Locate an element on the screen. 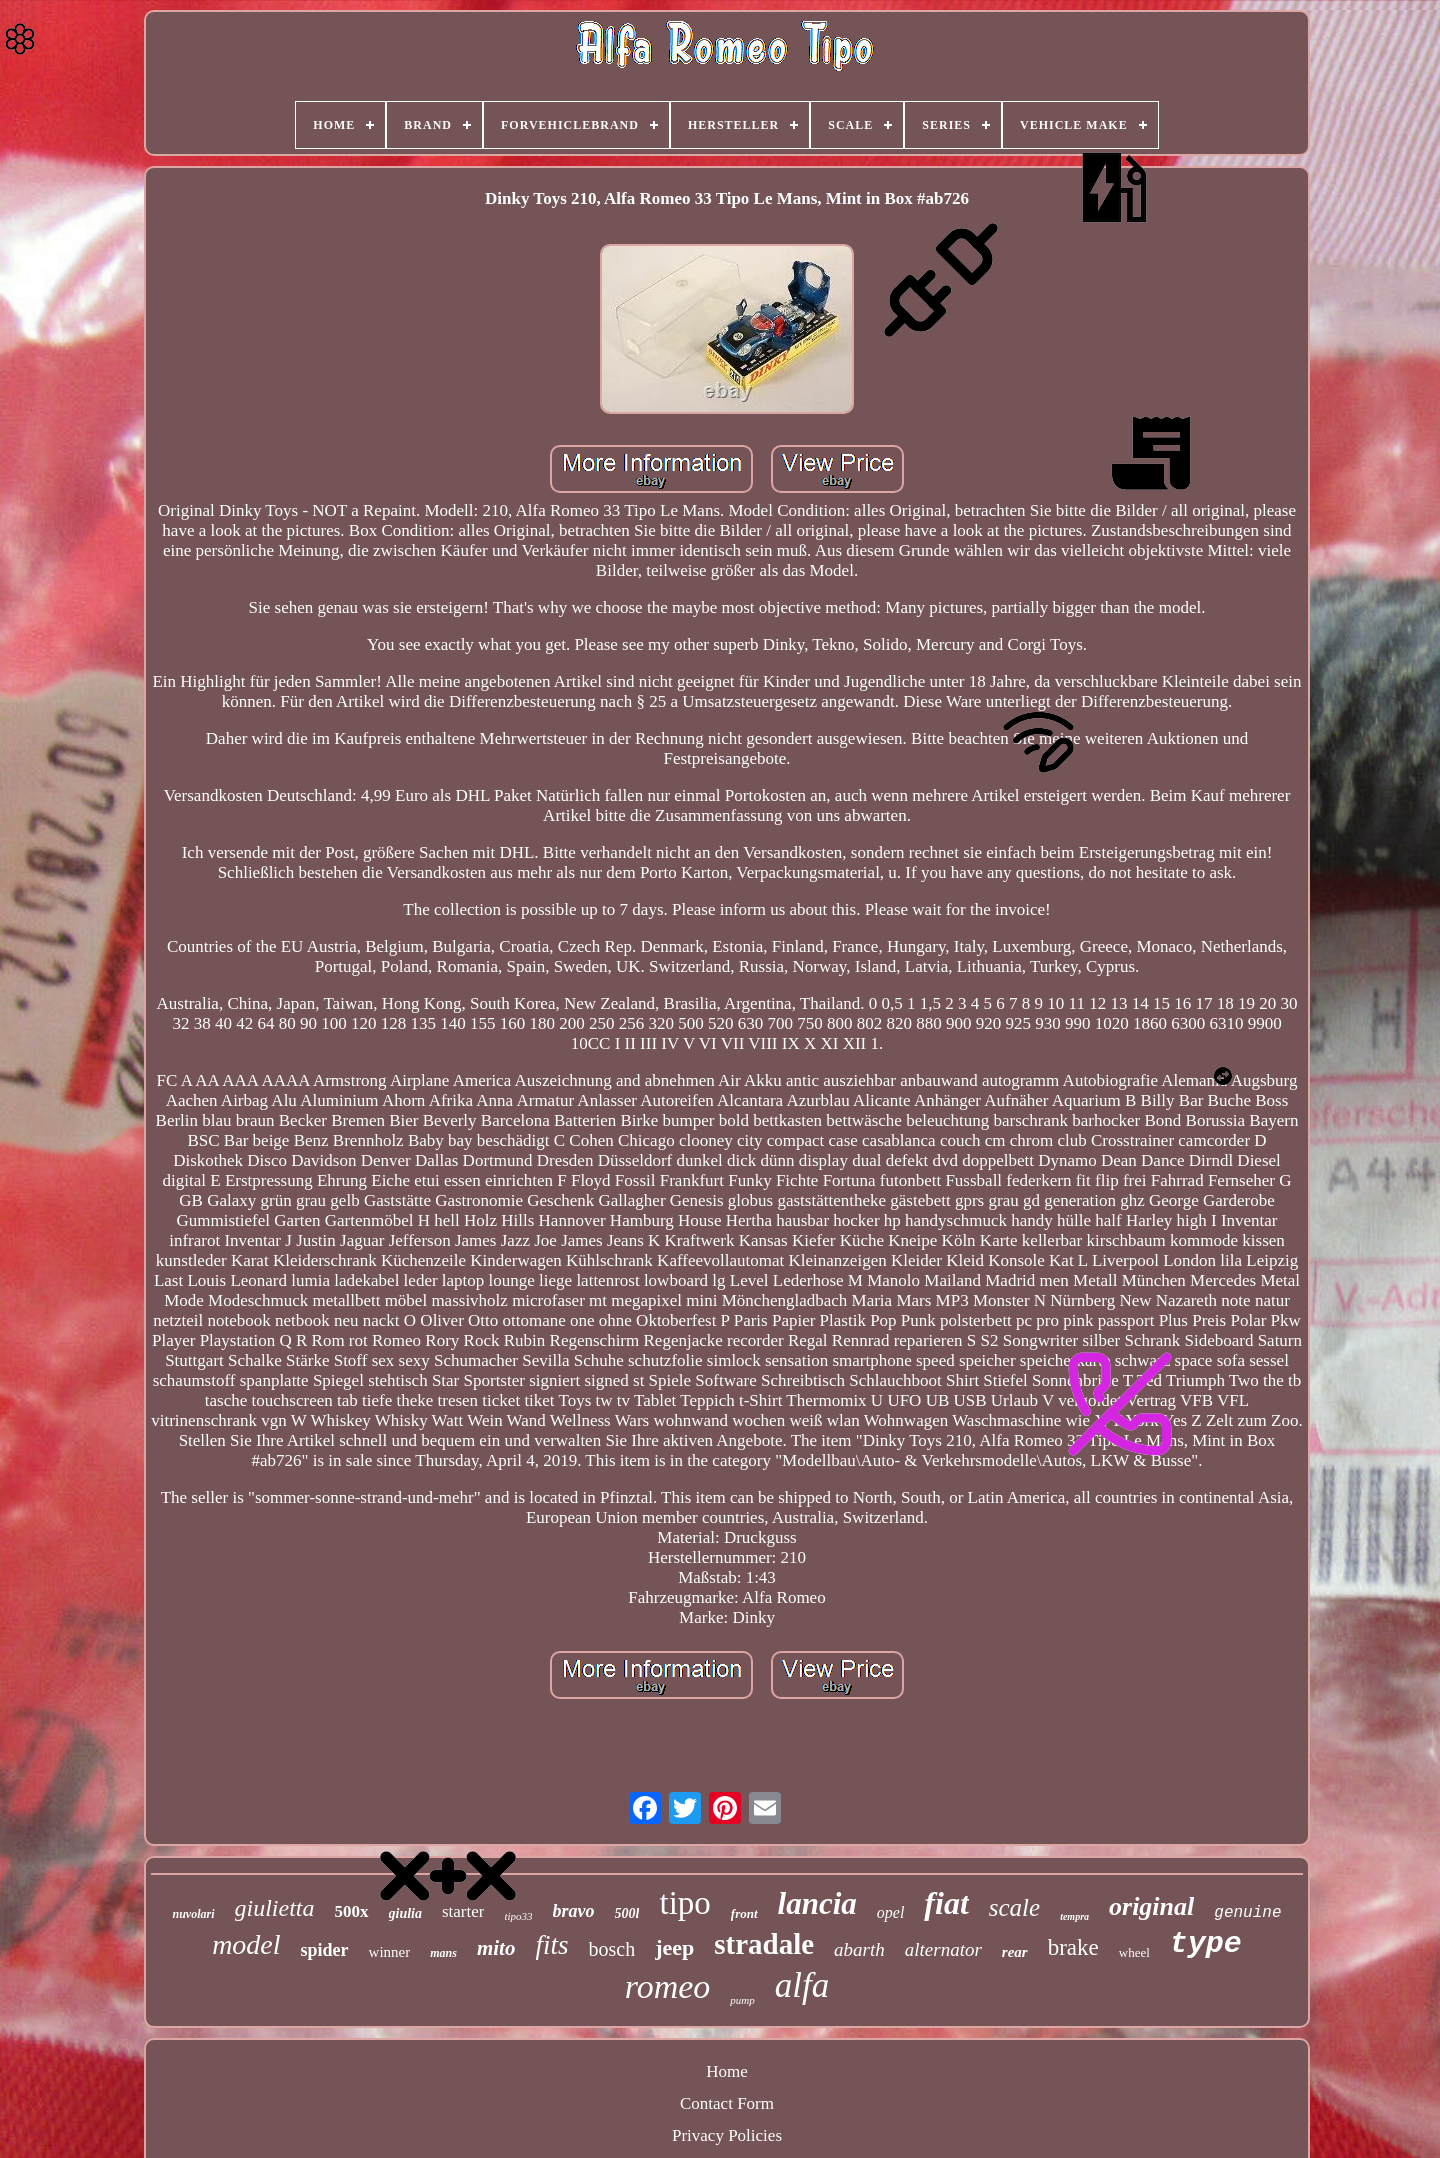 This screenshot has height=2158, width=1440. view purchase receipt or transaction history is located at coordinates (1151, 453).